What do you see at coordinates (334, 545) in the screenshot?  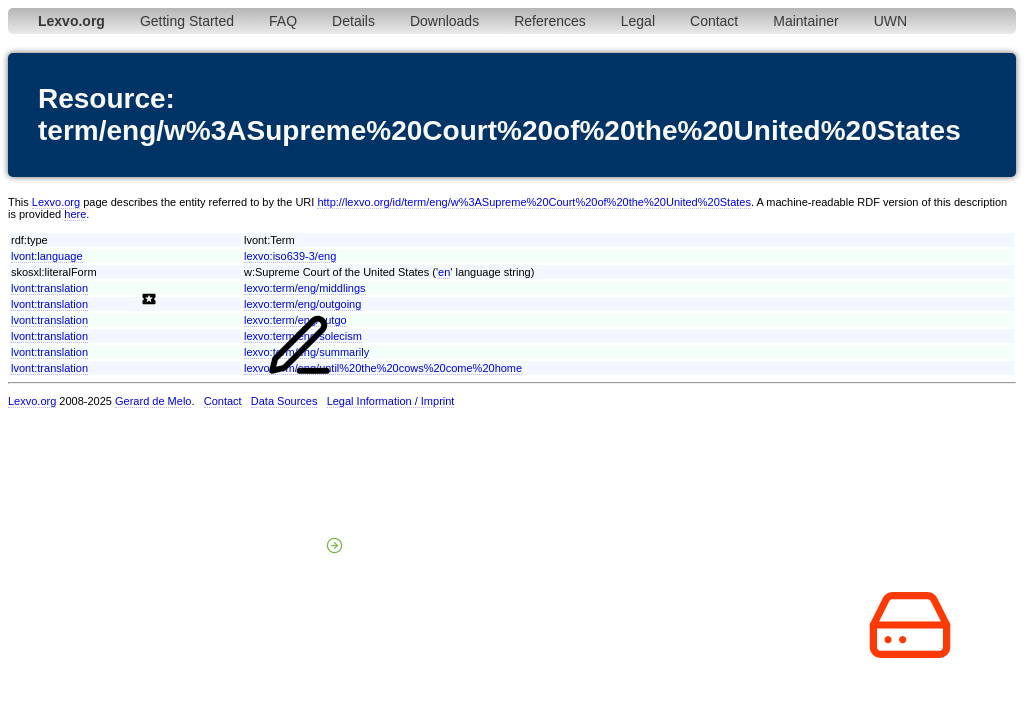 I see `proceed to the next step` at bounding box center [334, 545].